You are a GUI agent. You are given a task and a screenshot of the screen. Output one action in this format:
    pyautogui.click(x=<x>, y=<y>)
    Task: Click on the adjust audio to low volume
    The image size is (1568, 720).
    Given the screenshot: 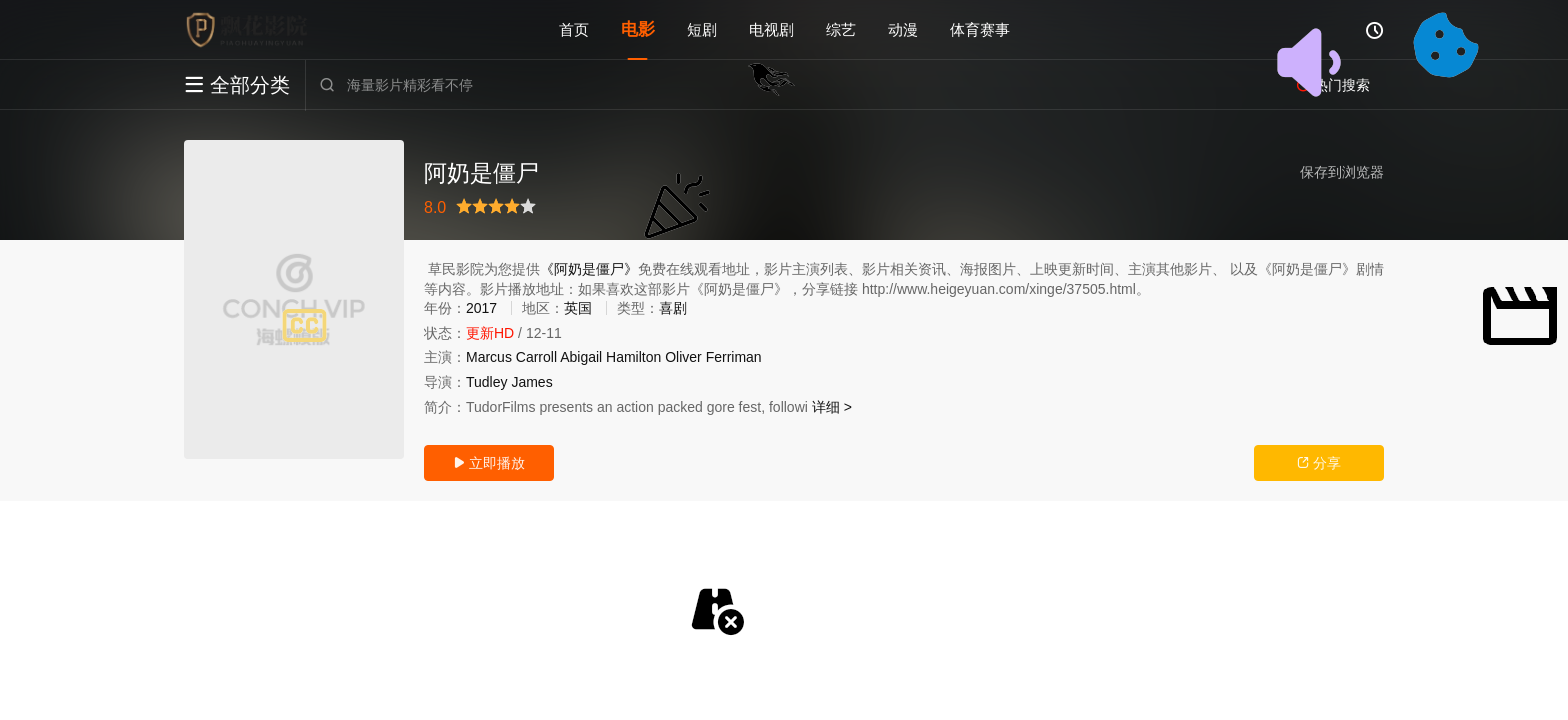 What is the action you would take?
    pyautogui.click(x=1311, y=62)
    